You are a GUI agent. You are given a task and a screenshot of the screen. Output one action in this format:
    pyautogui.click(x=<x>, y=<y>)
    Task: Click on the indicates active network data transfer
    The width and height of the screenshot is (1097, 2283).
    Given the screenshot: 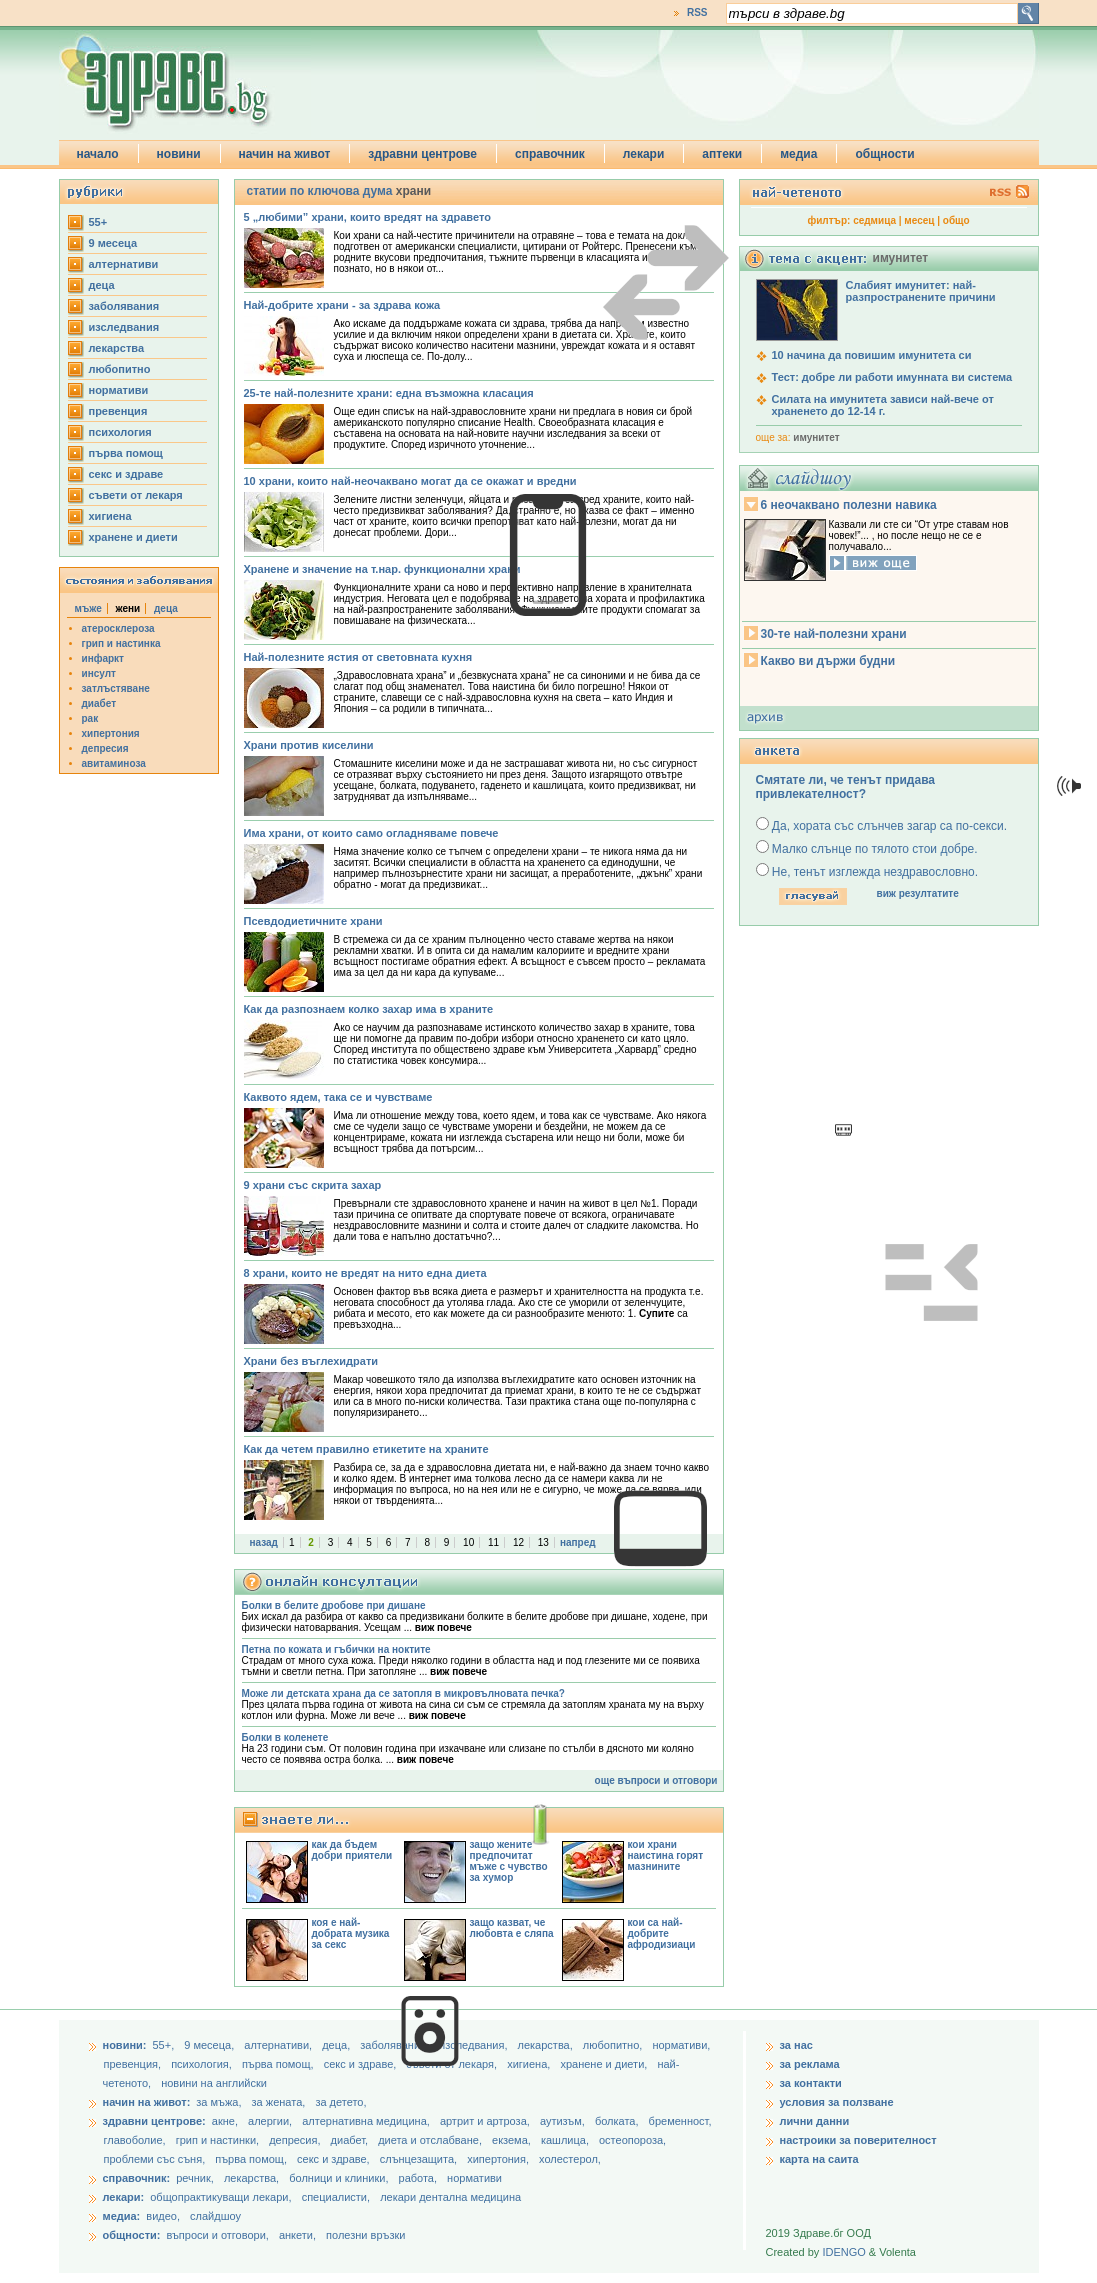 What is the action you would take?
    pyautogui.click(x=663, y=282)
    